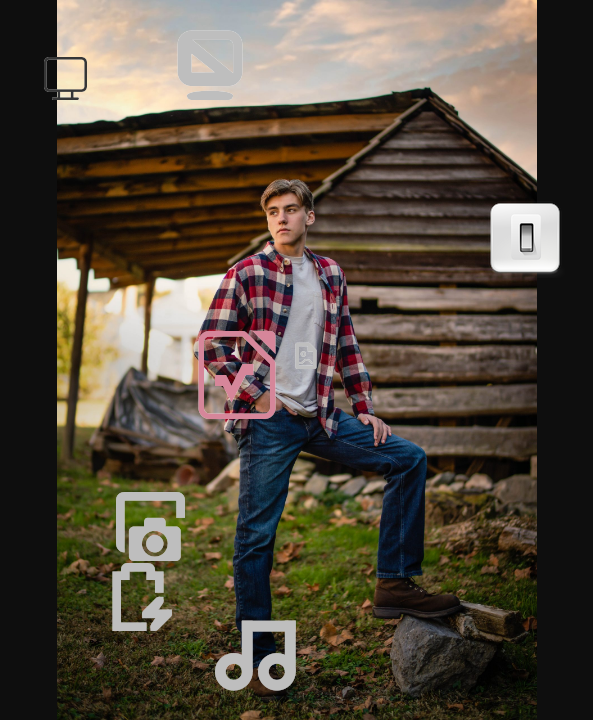 The width and height of the screenshot is (593, 720). What do you see at coordinates (258, 653) in the screenshot?
I see `access music library or audio files` at bounding box center [258, 653].